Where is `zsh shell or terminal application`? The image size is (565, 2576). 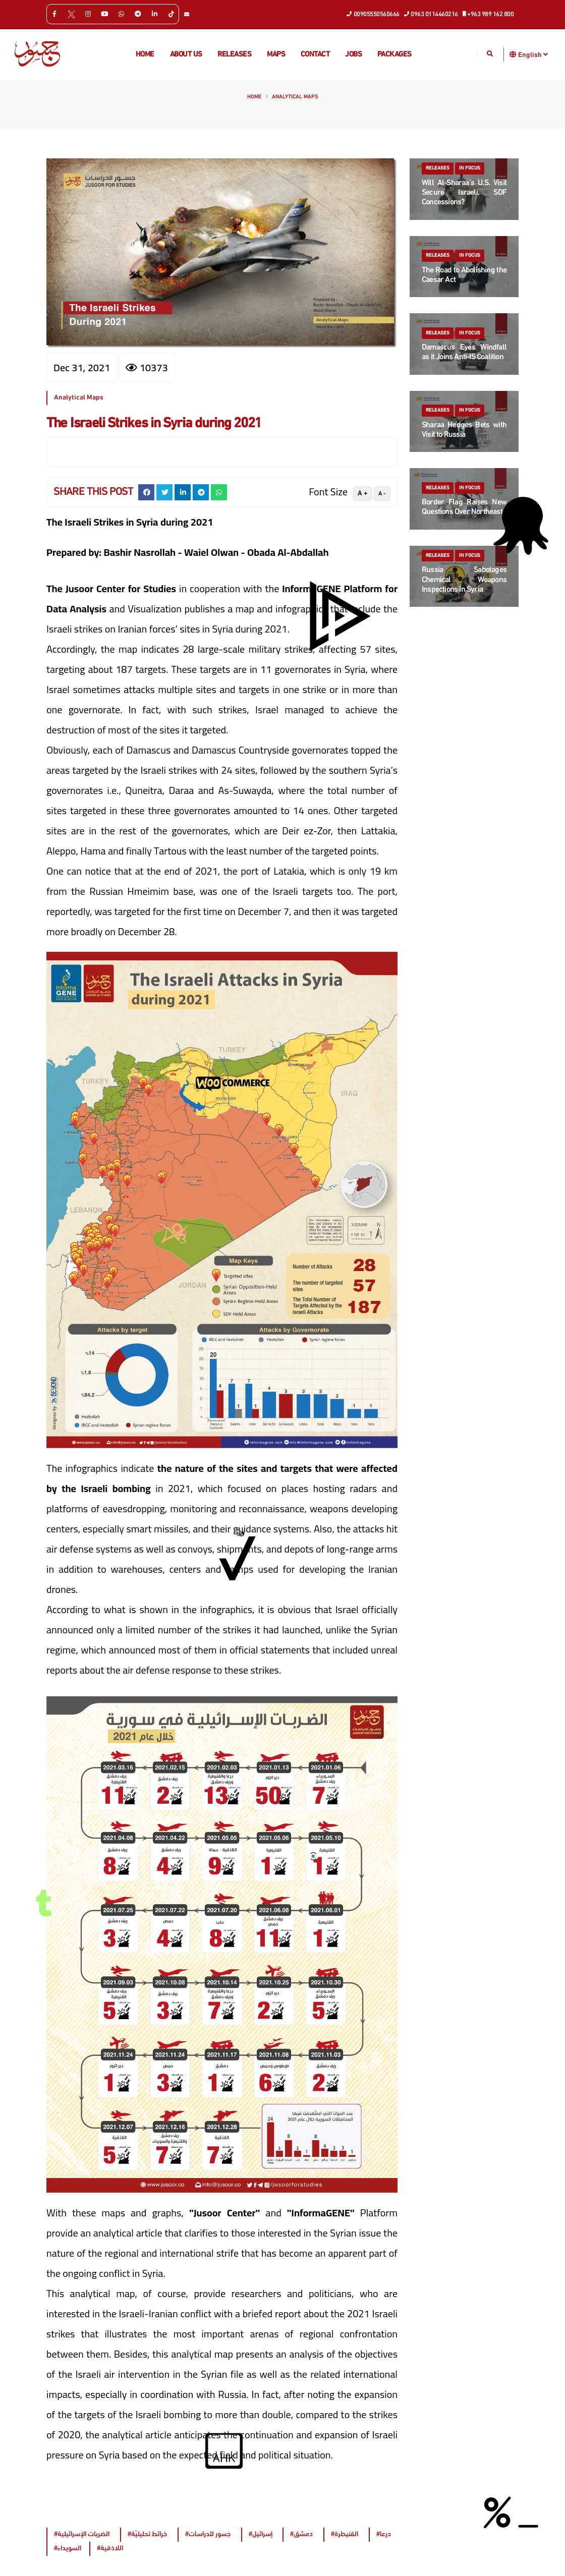 zsh shell or terminal application is located at coordinates (511, 2512).